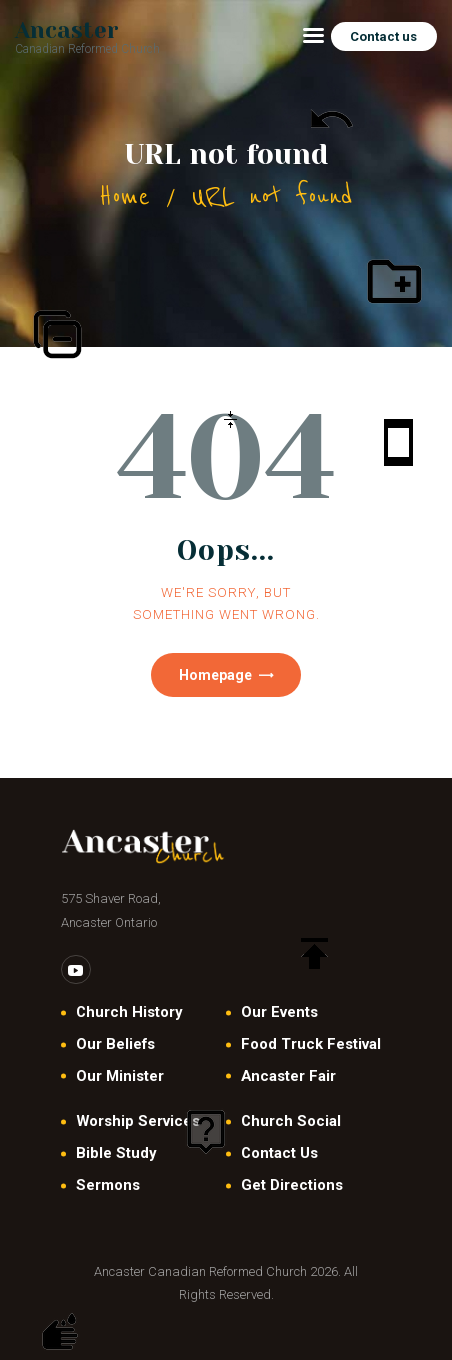  Describe the element at coordinates (61, 1331) in the screenshot. I see `wash your hands reminder` at that location.